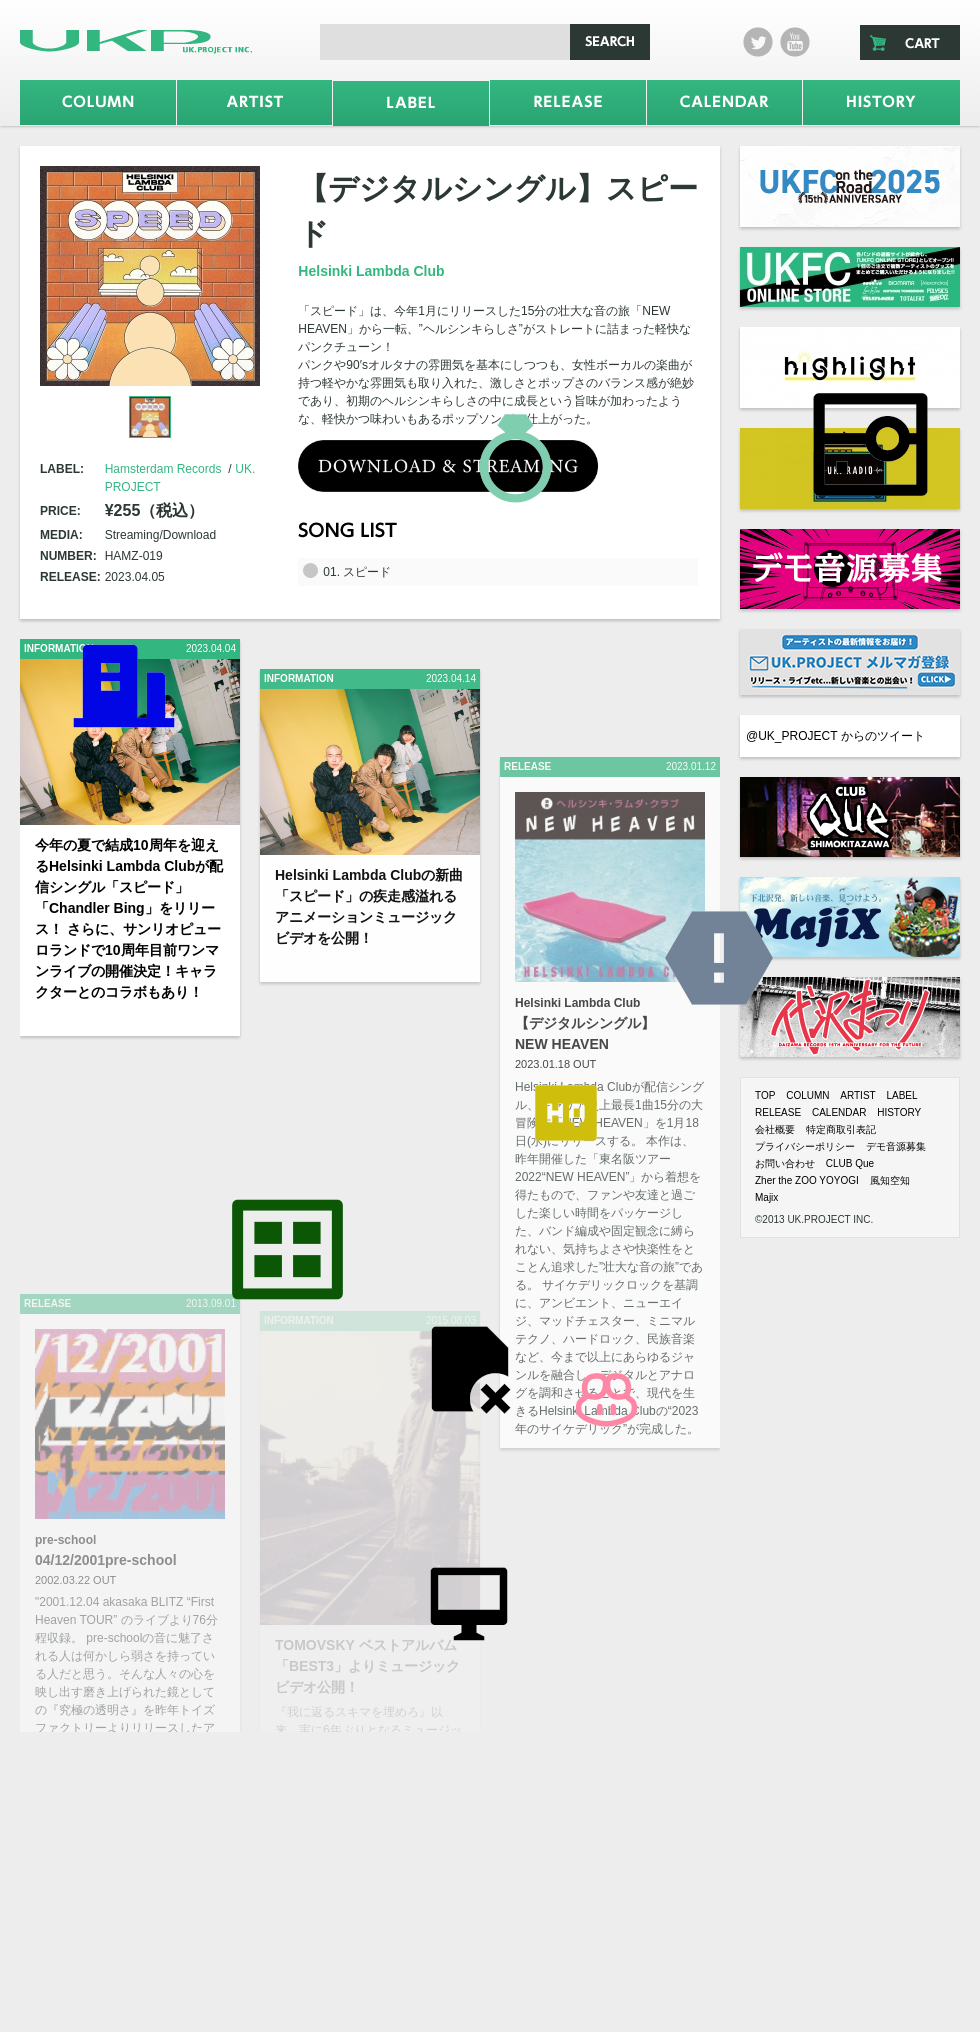 The height and width of the screenshot is (2032, 980). What do you see at coordinates (470, 1369) in the screenshot?
I see `close or dismiss the current file` at bounding box center [470, 1369].